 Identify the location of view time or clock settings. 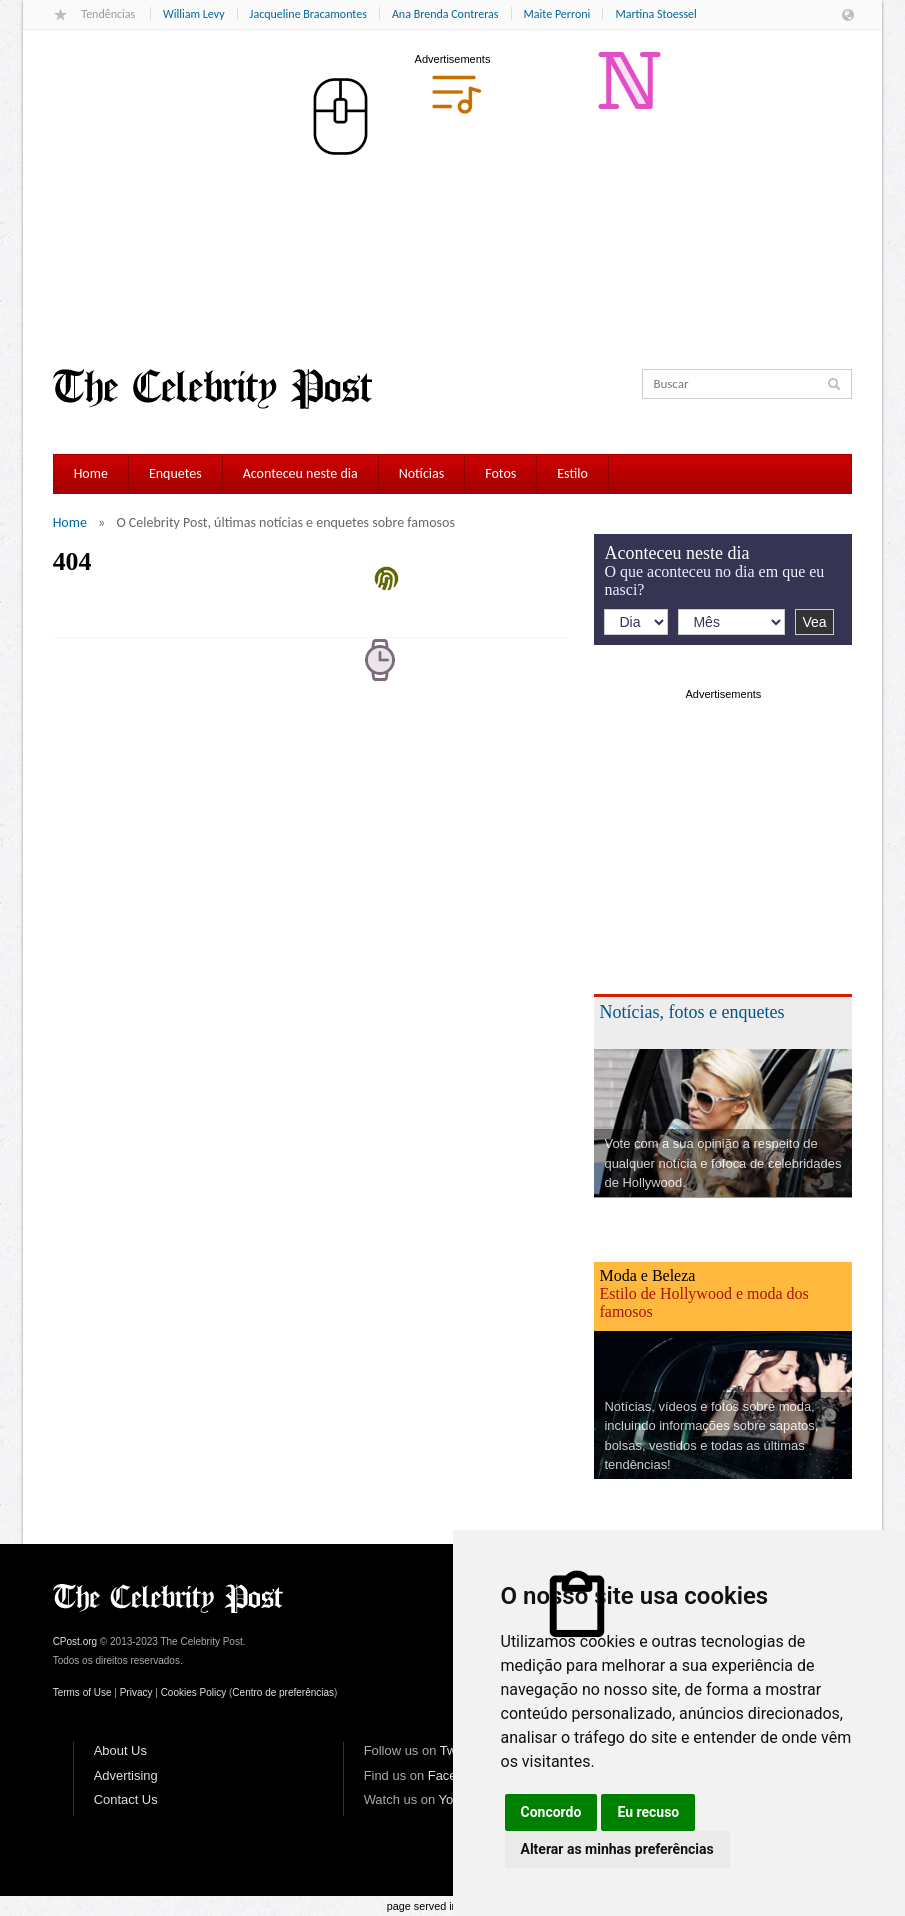
(380, 660).